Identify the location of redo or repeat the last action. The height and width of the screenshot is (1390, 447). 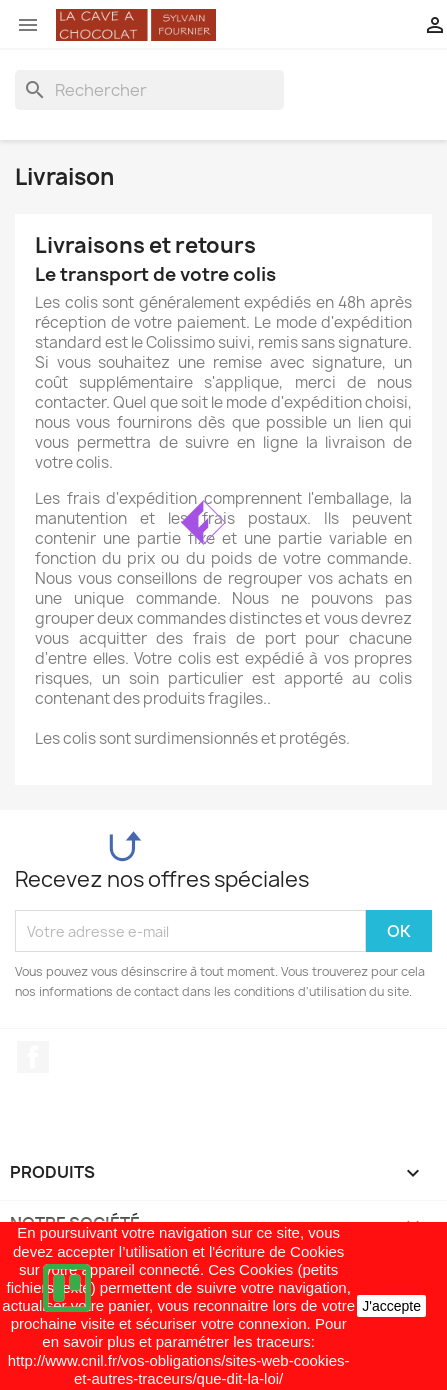
(124, 847).